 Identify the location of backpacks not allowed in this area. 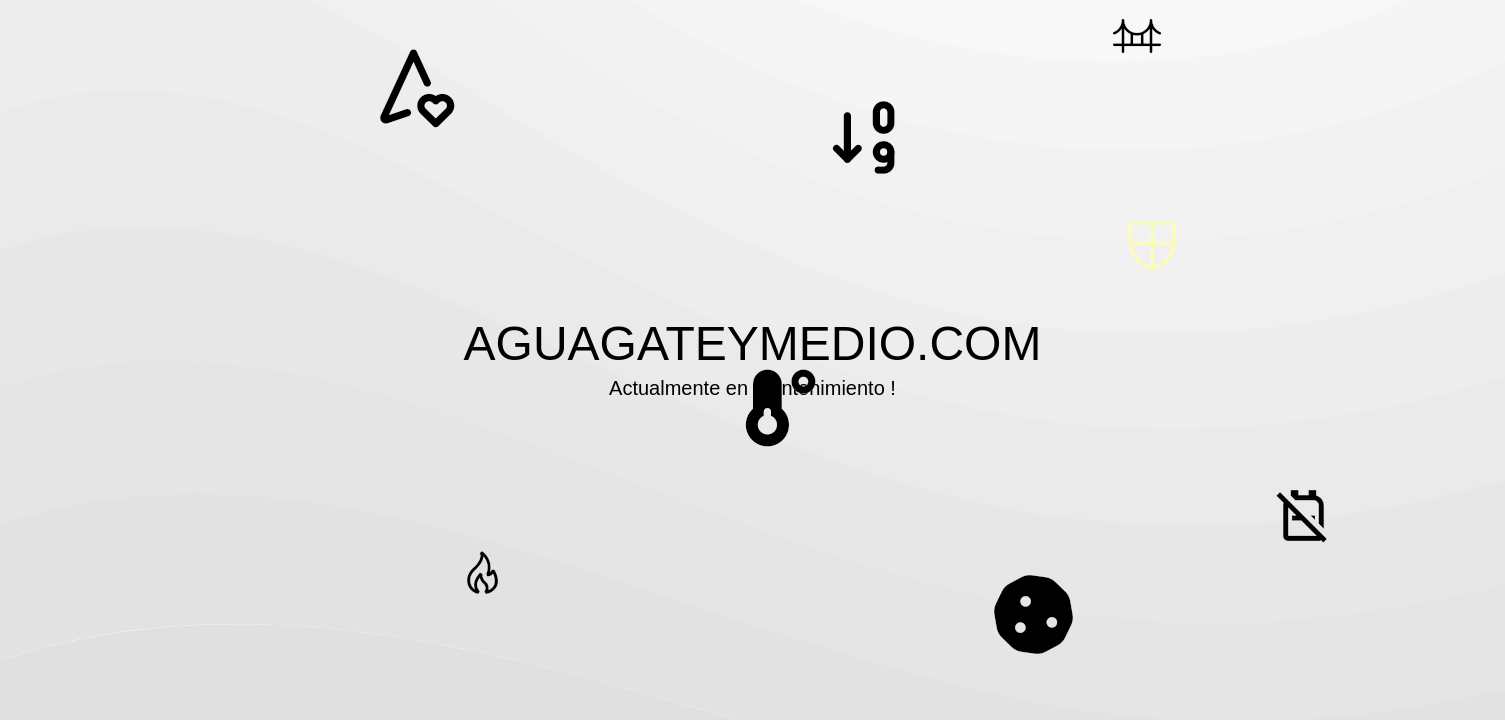
(1303, 515).